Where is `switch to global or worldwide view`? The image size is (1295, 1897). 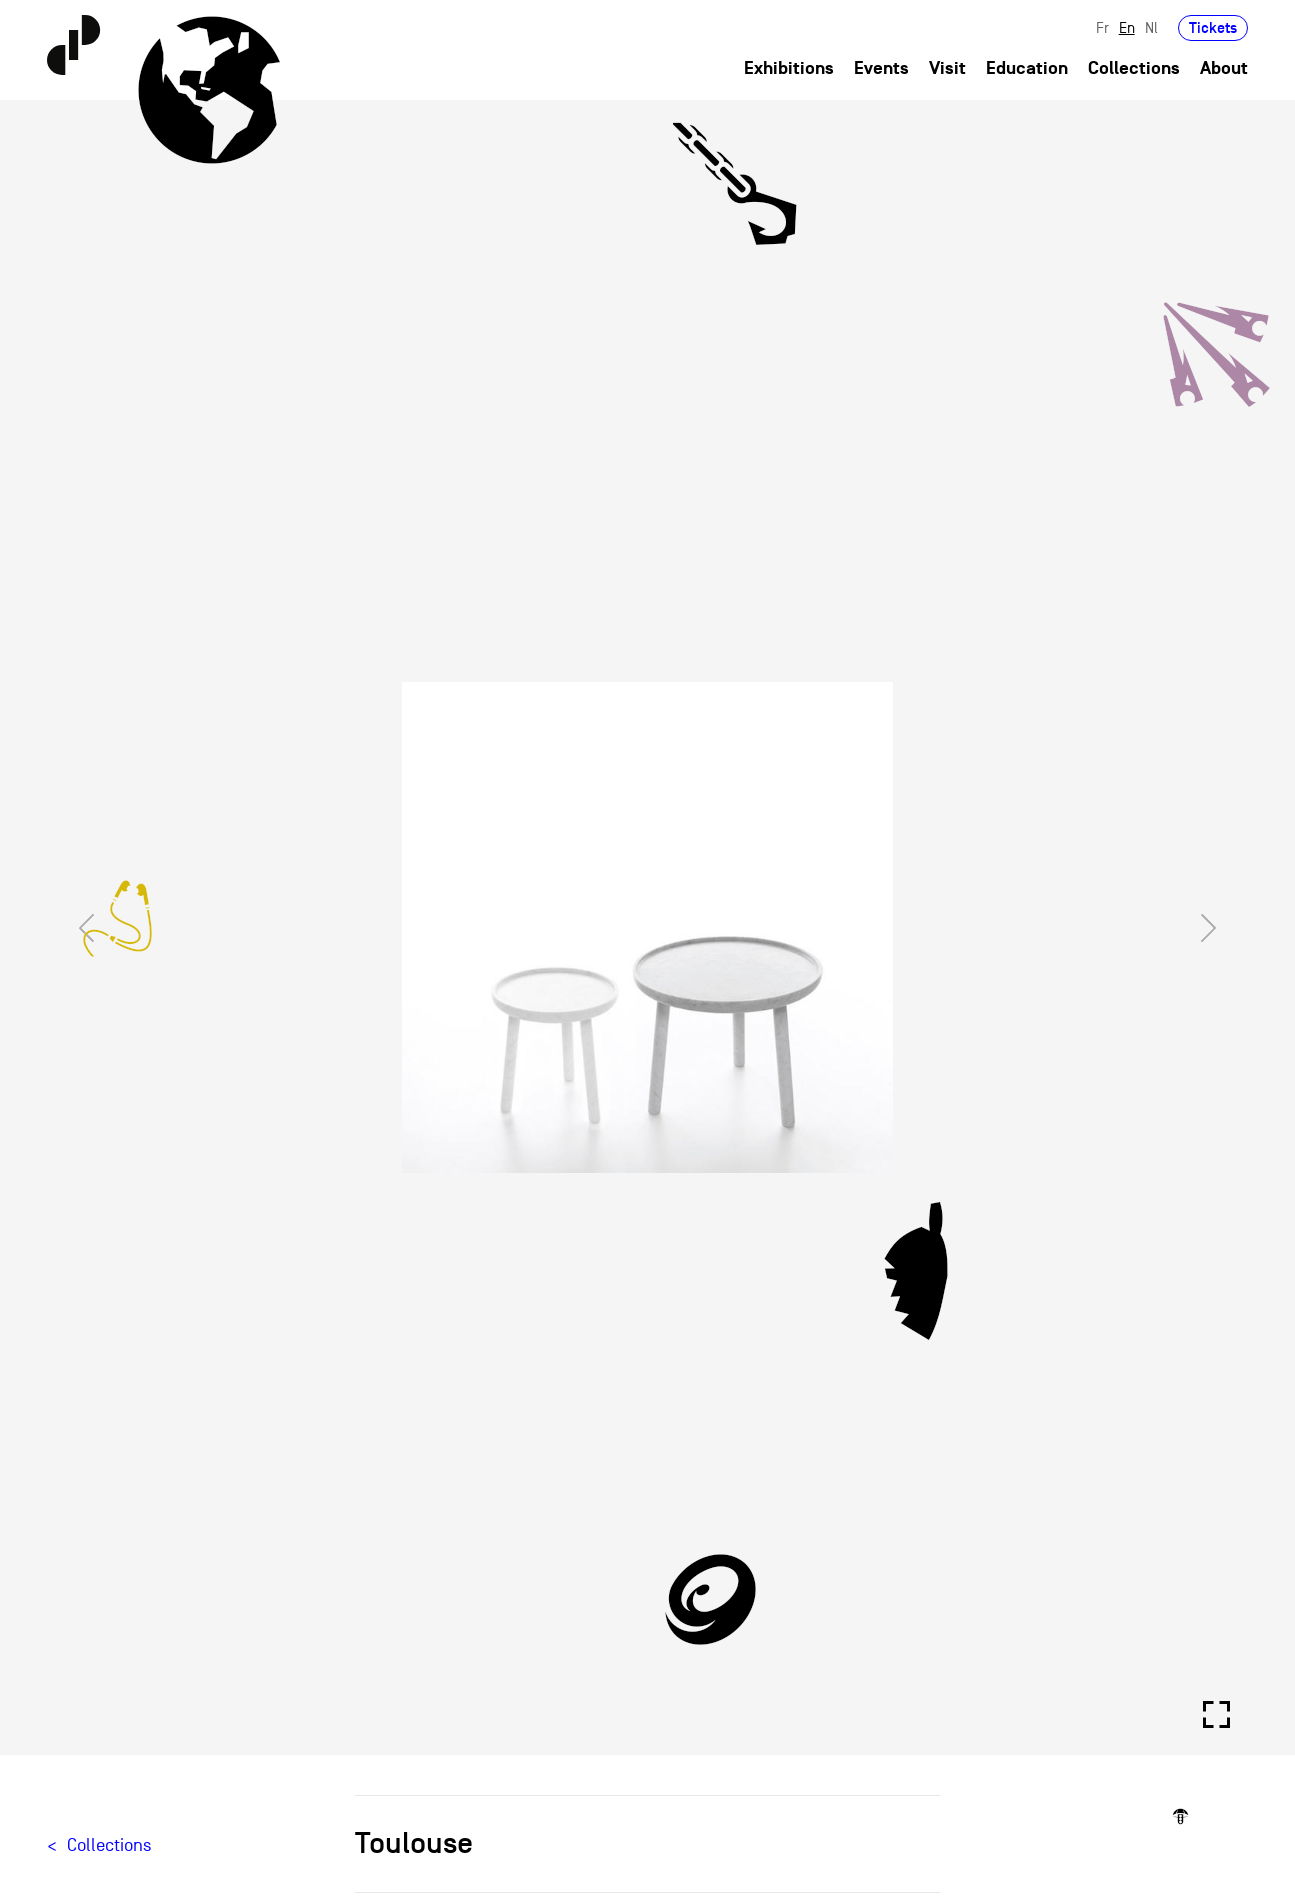 switch to global or worldwide view is located at coordinates (212, 90).